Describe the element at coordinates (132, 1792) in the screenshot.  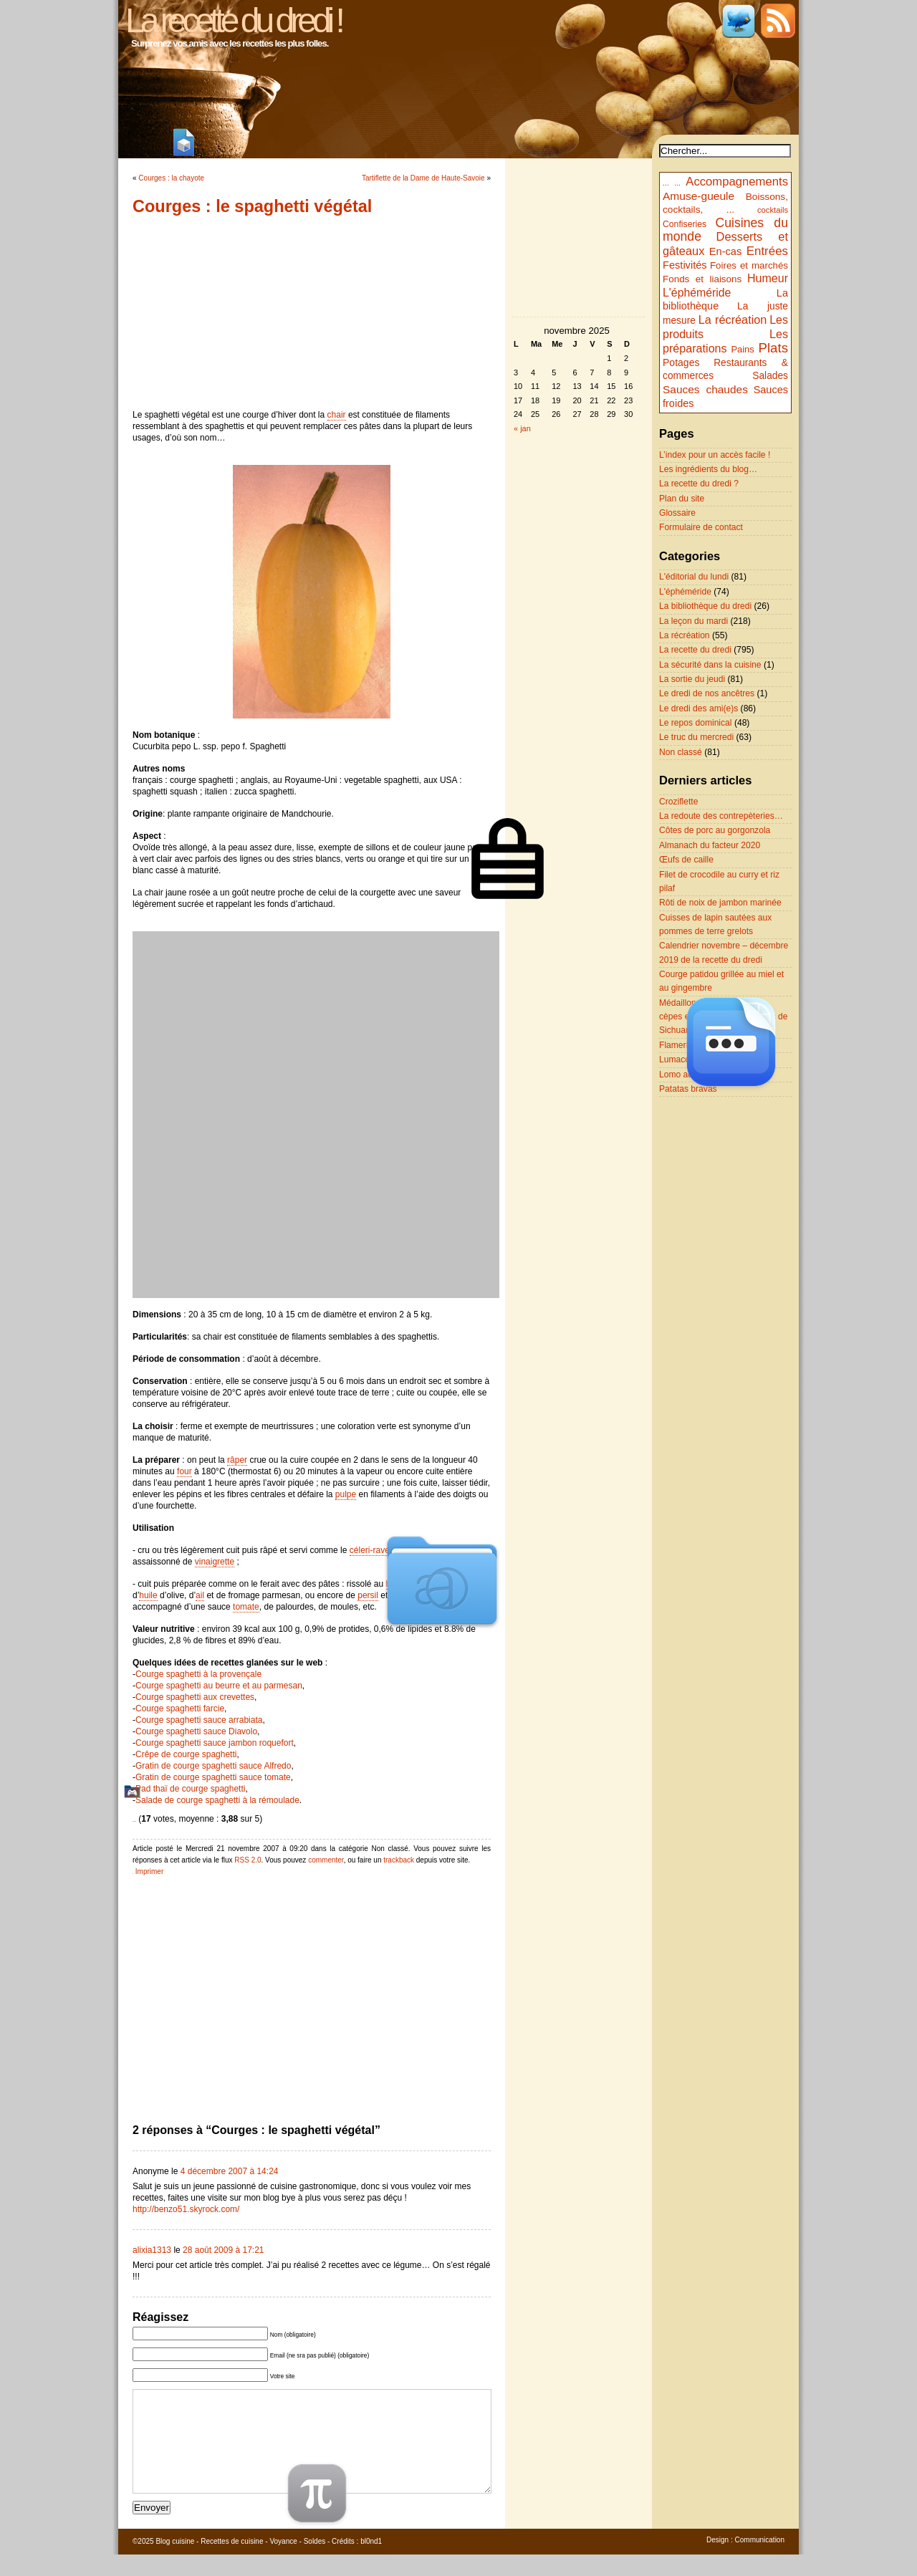
I see `open microsoft games folder` at that location.